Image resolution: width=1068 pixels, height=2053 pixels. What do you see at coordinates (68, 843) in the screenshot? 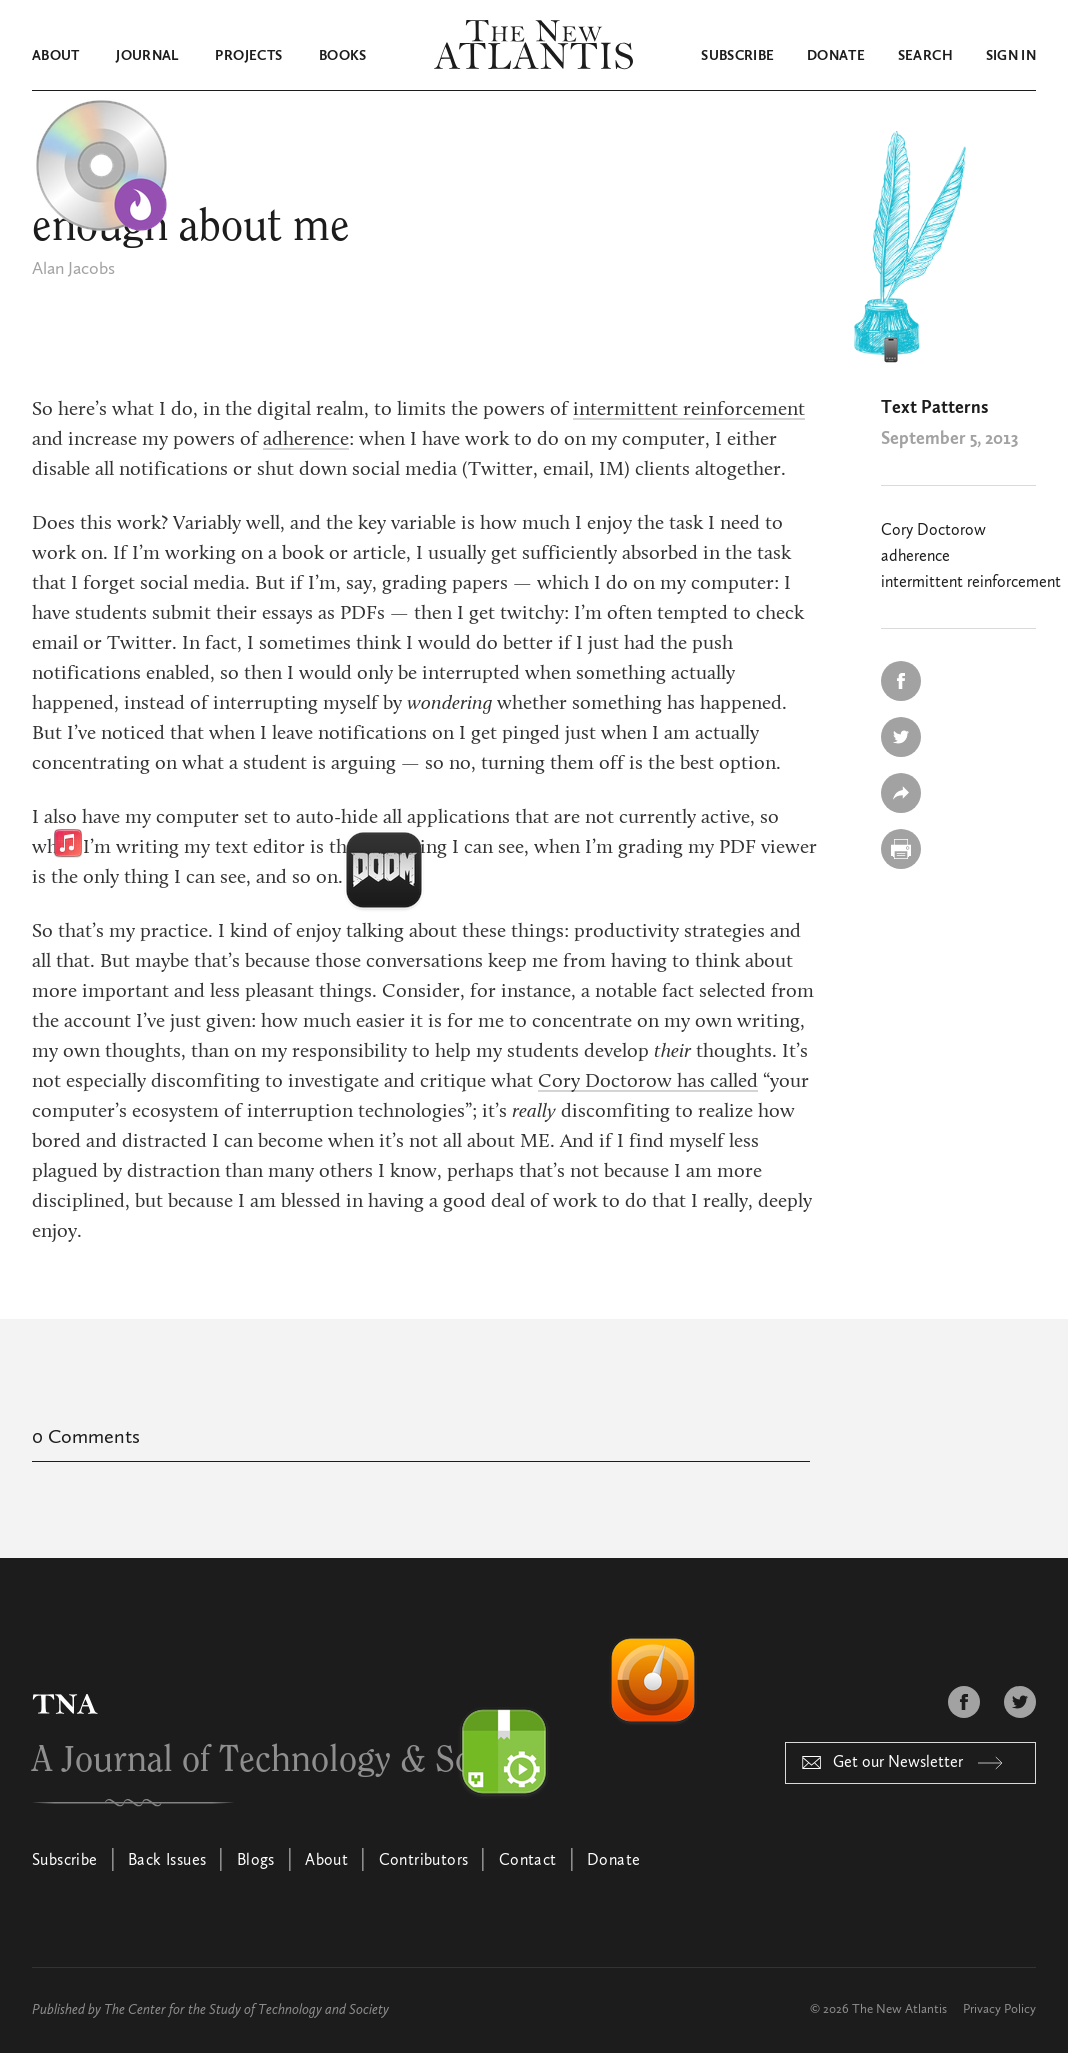
I see `open the music app` at bounding box center [68, 843].